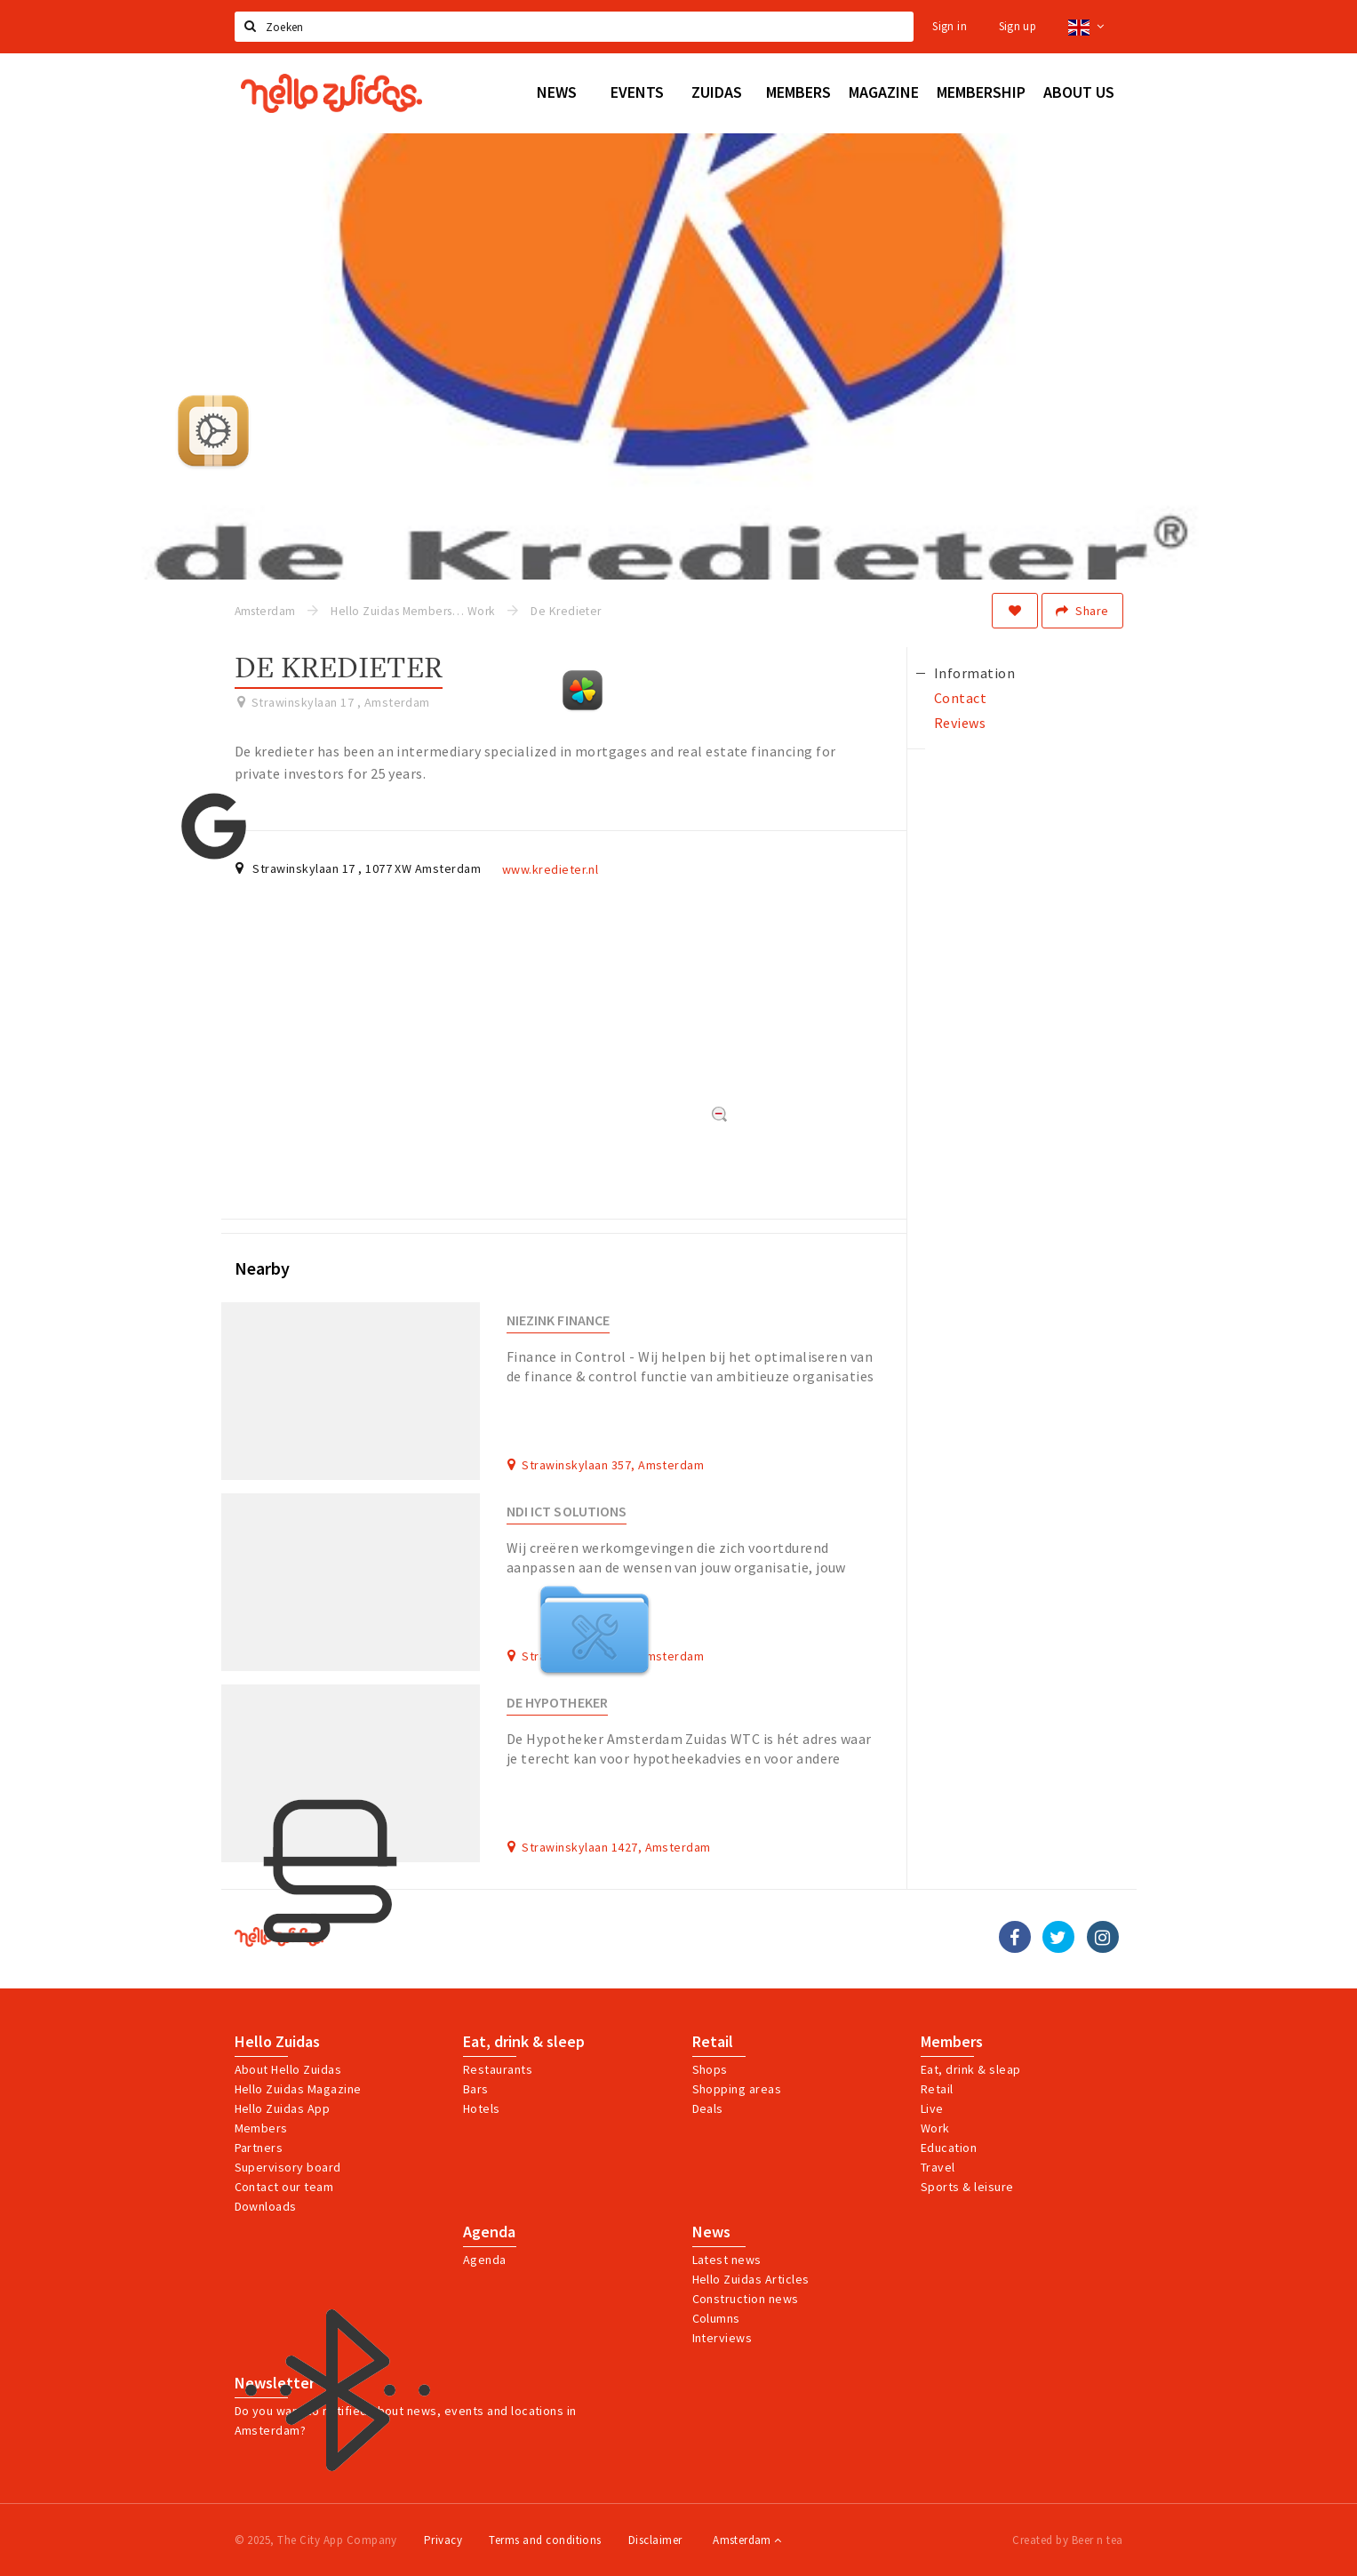 The height and width of the screenshot is (2576, 1357). What do you see at coordinates (595, 1629) in the screenshot?
I see `open the utilities folder` at bounding box center [595, 1629].